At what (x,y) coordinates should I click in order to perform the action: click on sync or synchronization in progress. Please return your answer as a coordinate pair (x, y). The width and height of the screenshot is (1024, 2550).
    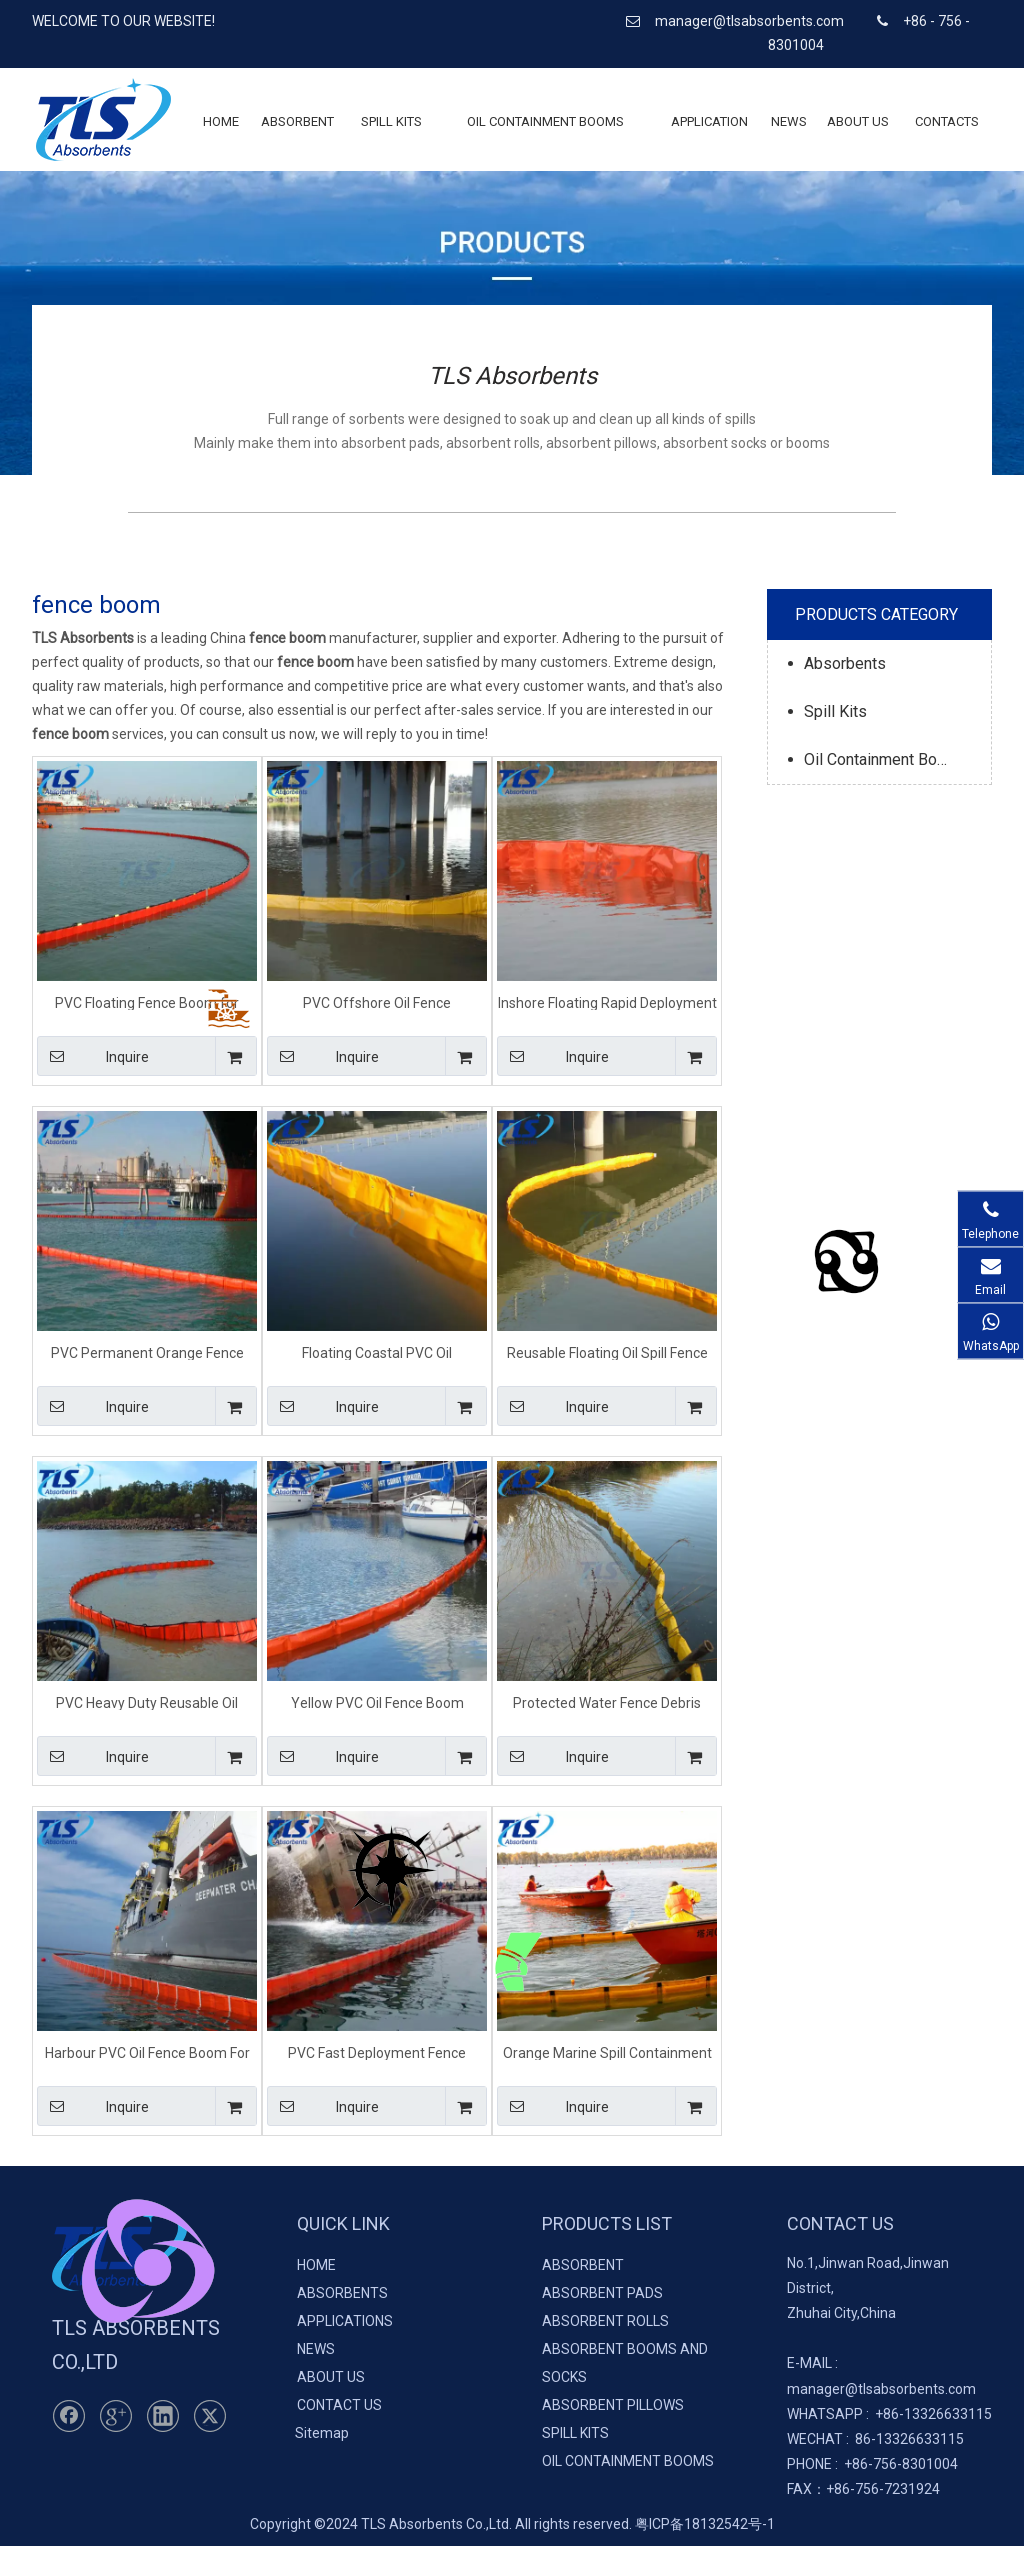
    Looking at the image, I should click on (846, 1261).